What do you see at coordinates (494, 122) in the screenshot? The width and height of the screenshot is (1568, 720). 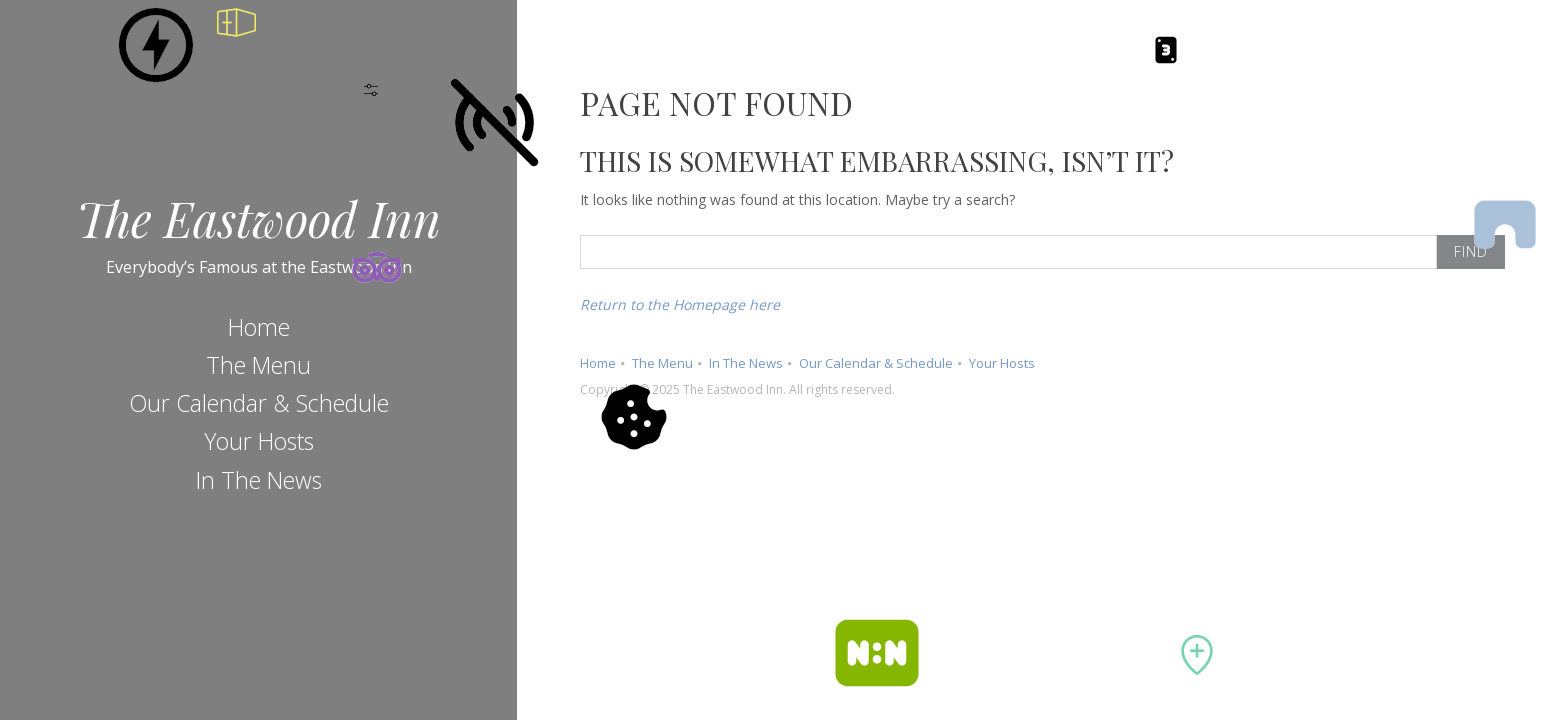 I see `wireless access point disabled or unavailable` at bounding box center [494, 122].